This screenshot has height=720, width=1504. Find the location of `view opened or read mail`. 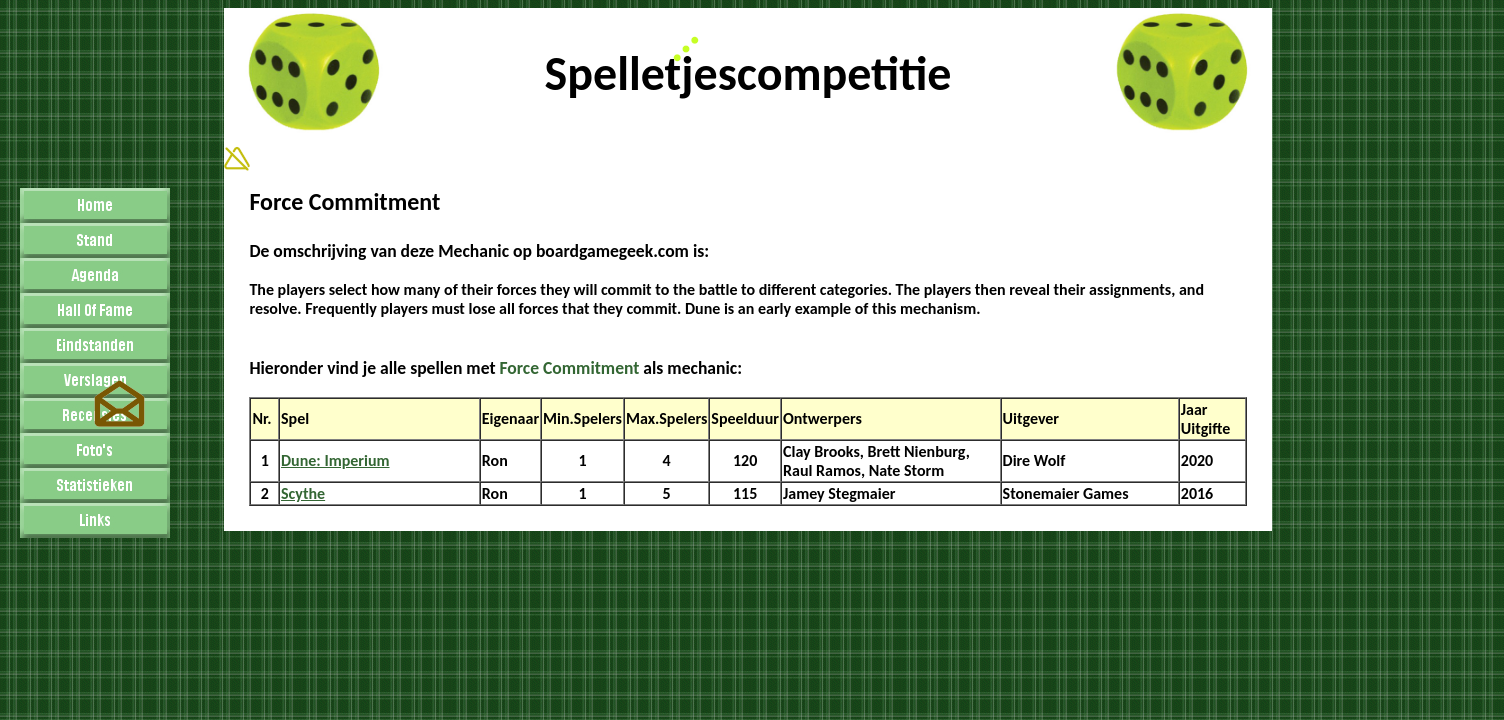

view opened or read mail is located at coordinates (119, 405).